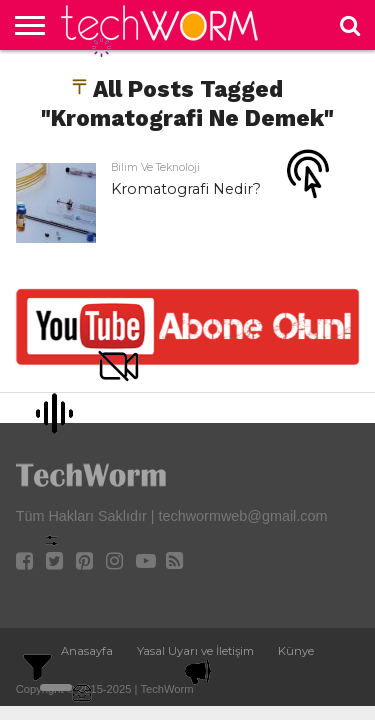 This screenshot has width=375, height=720. Describe the element at coordinates (308, 174) in the screenshot. I see `tap or click interaction detected` at that location.